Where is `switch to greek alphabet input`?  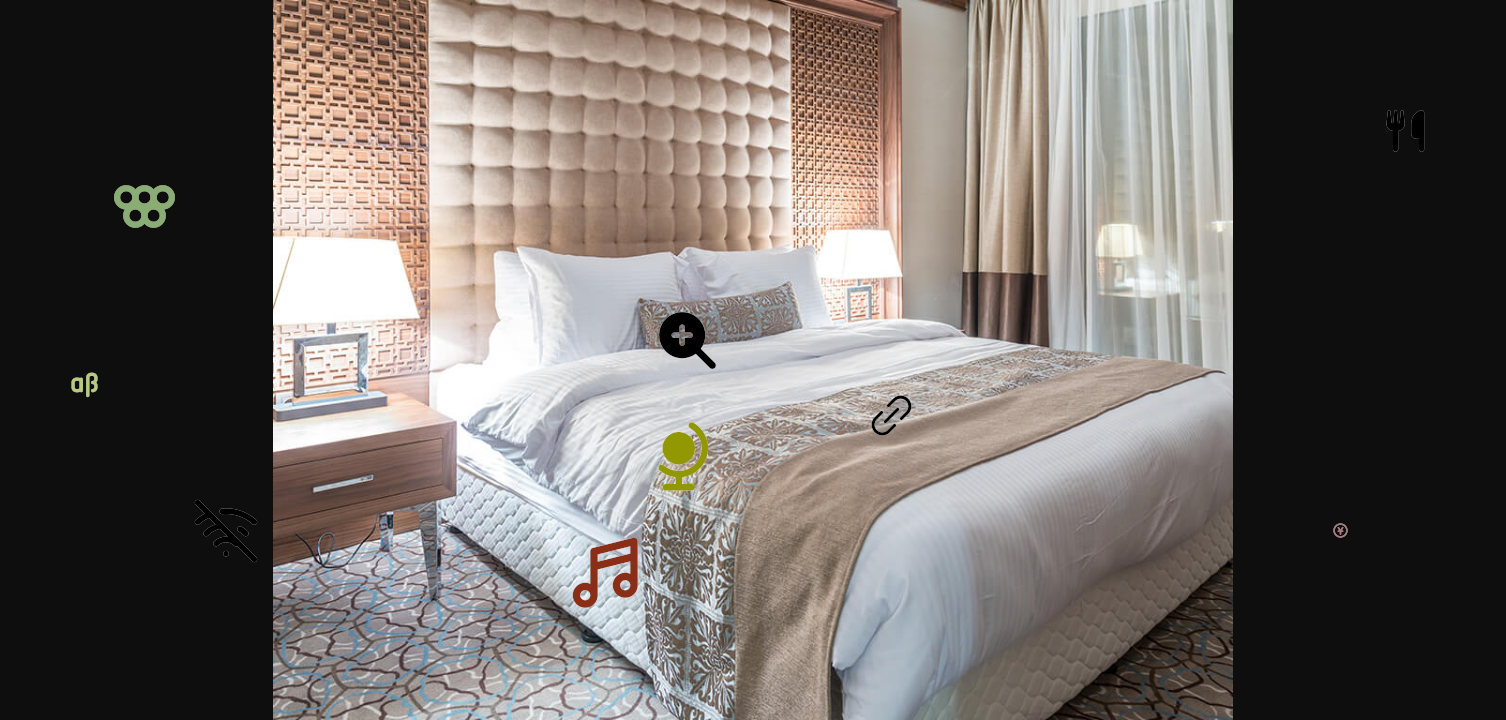 switch to greek alphabet input is located at coordinates (84, 382).